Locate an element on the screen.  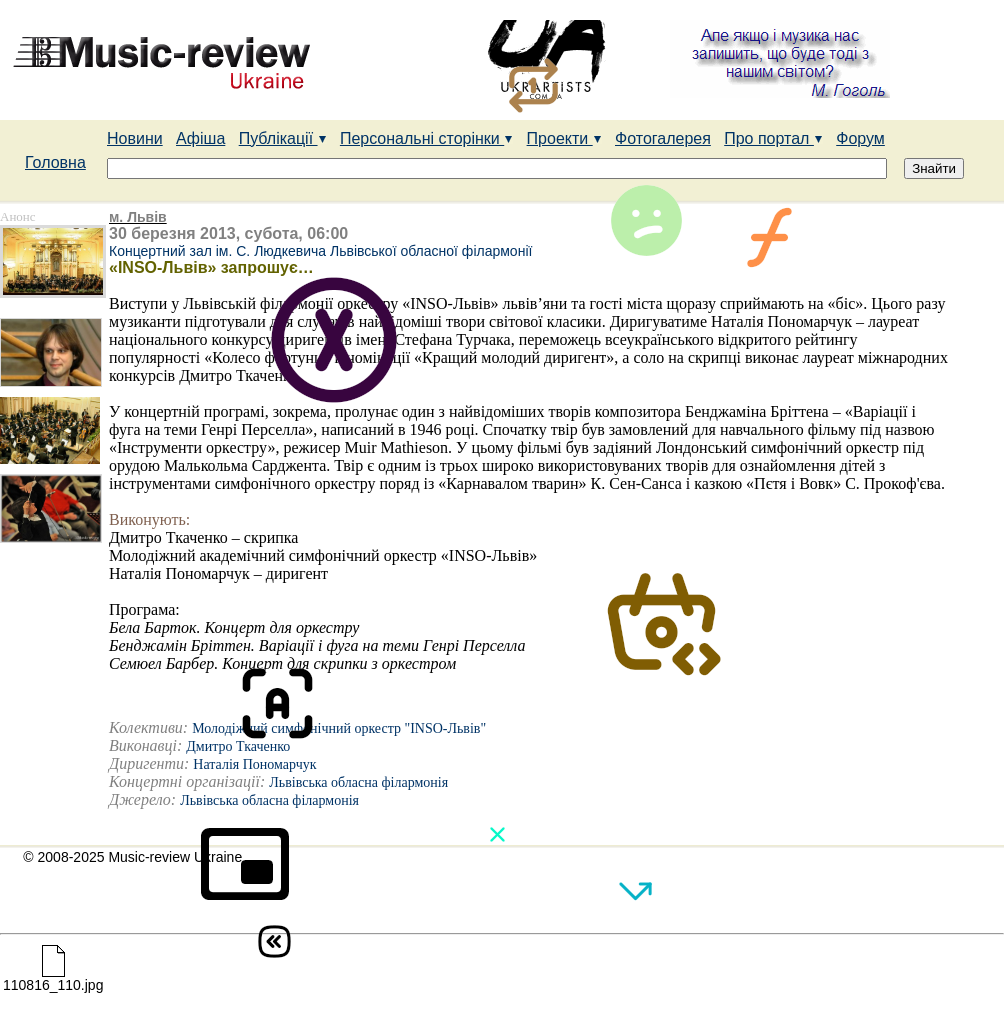
close the current window or dialog is located at coordinates (497, 834).